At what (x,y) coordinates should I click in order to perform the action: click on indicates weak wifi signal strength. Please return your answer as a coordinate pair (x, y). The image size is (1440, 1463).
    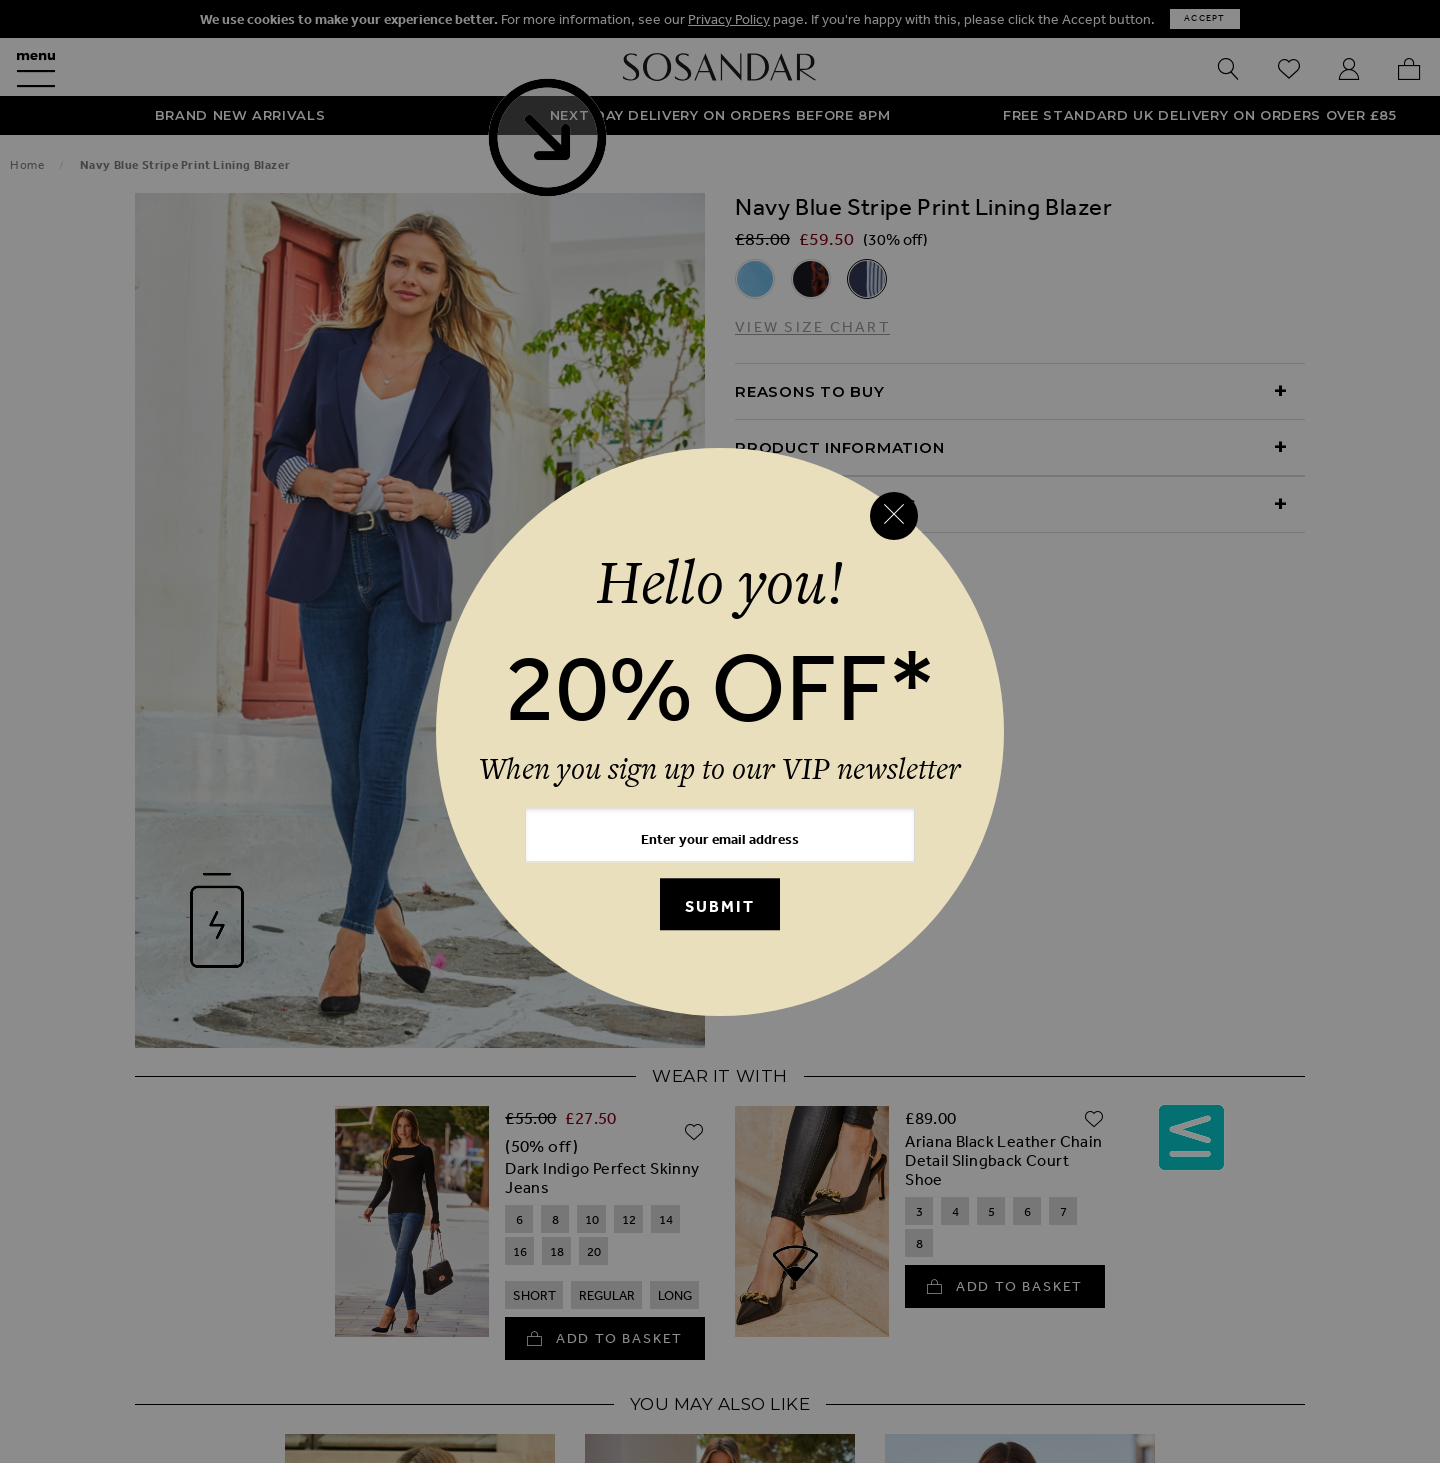
    Looking at the image, I should click on (795, 1263).